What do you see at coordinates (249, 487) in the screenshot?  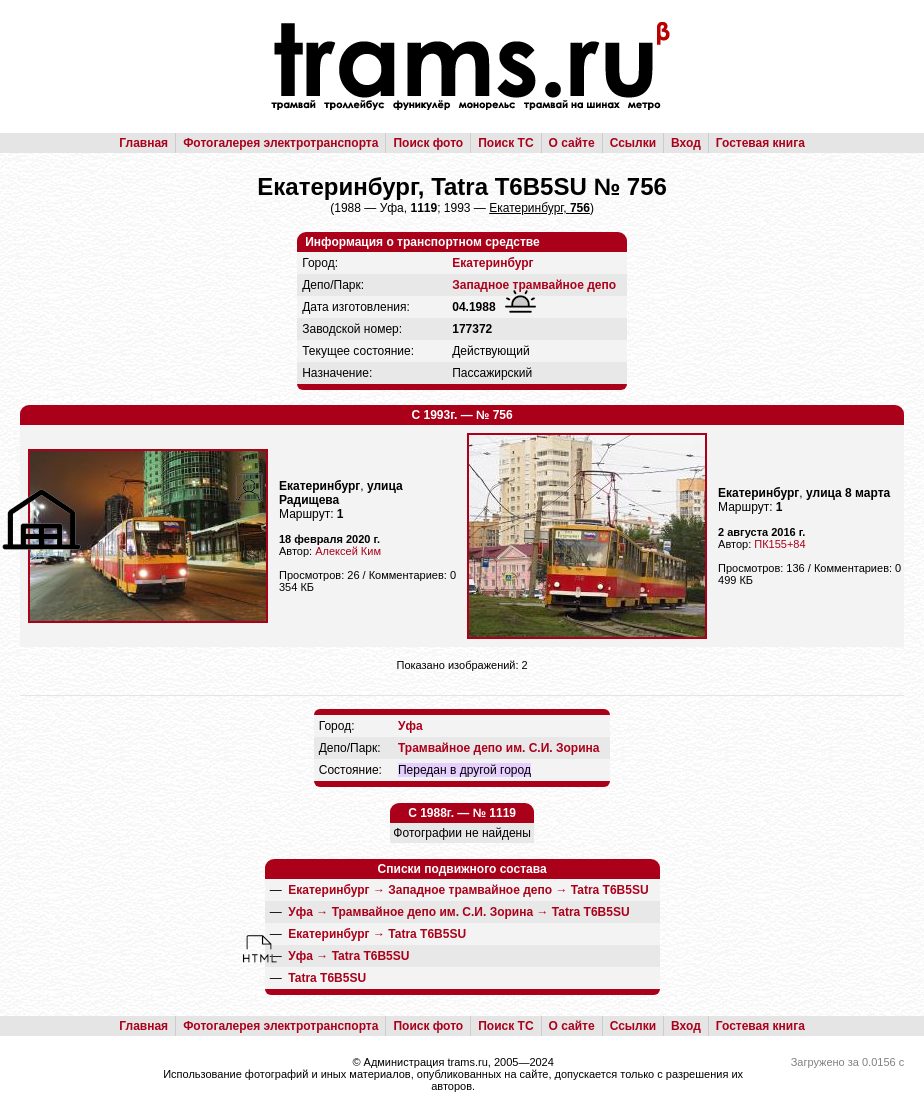 I see `view user profile` at bounding box center [249, 487].